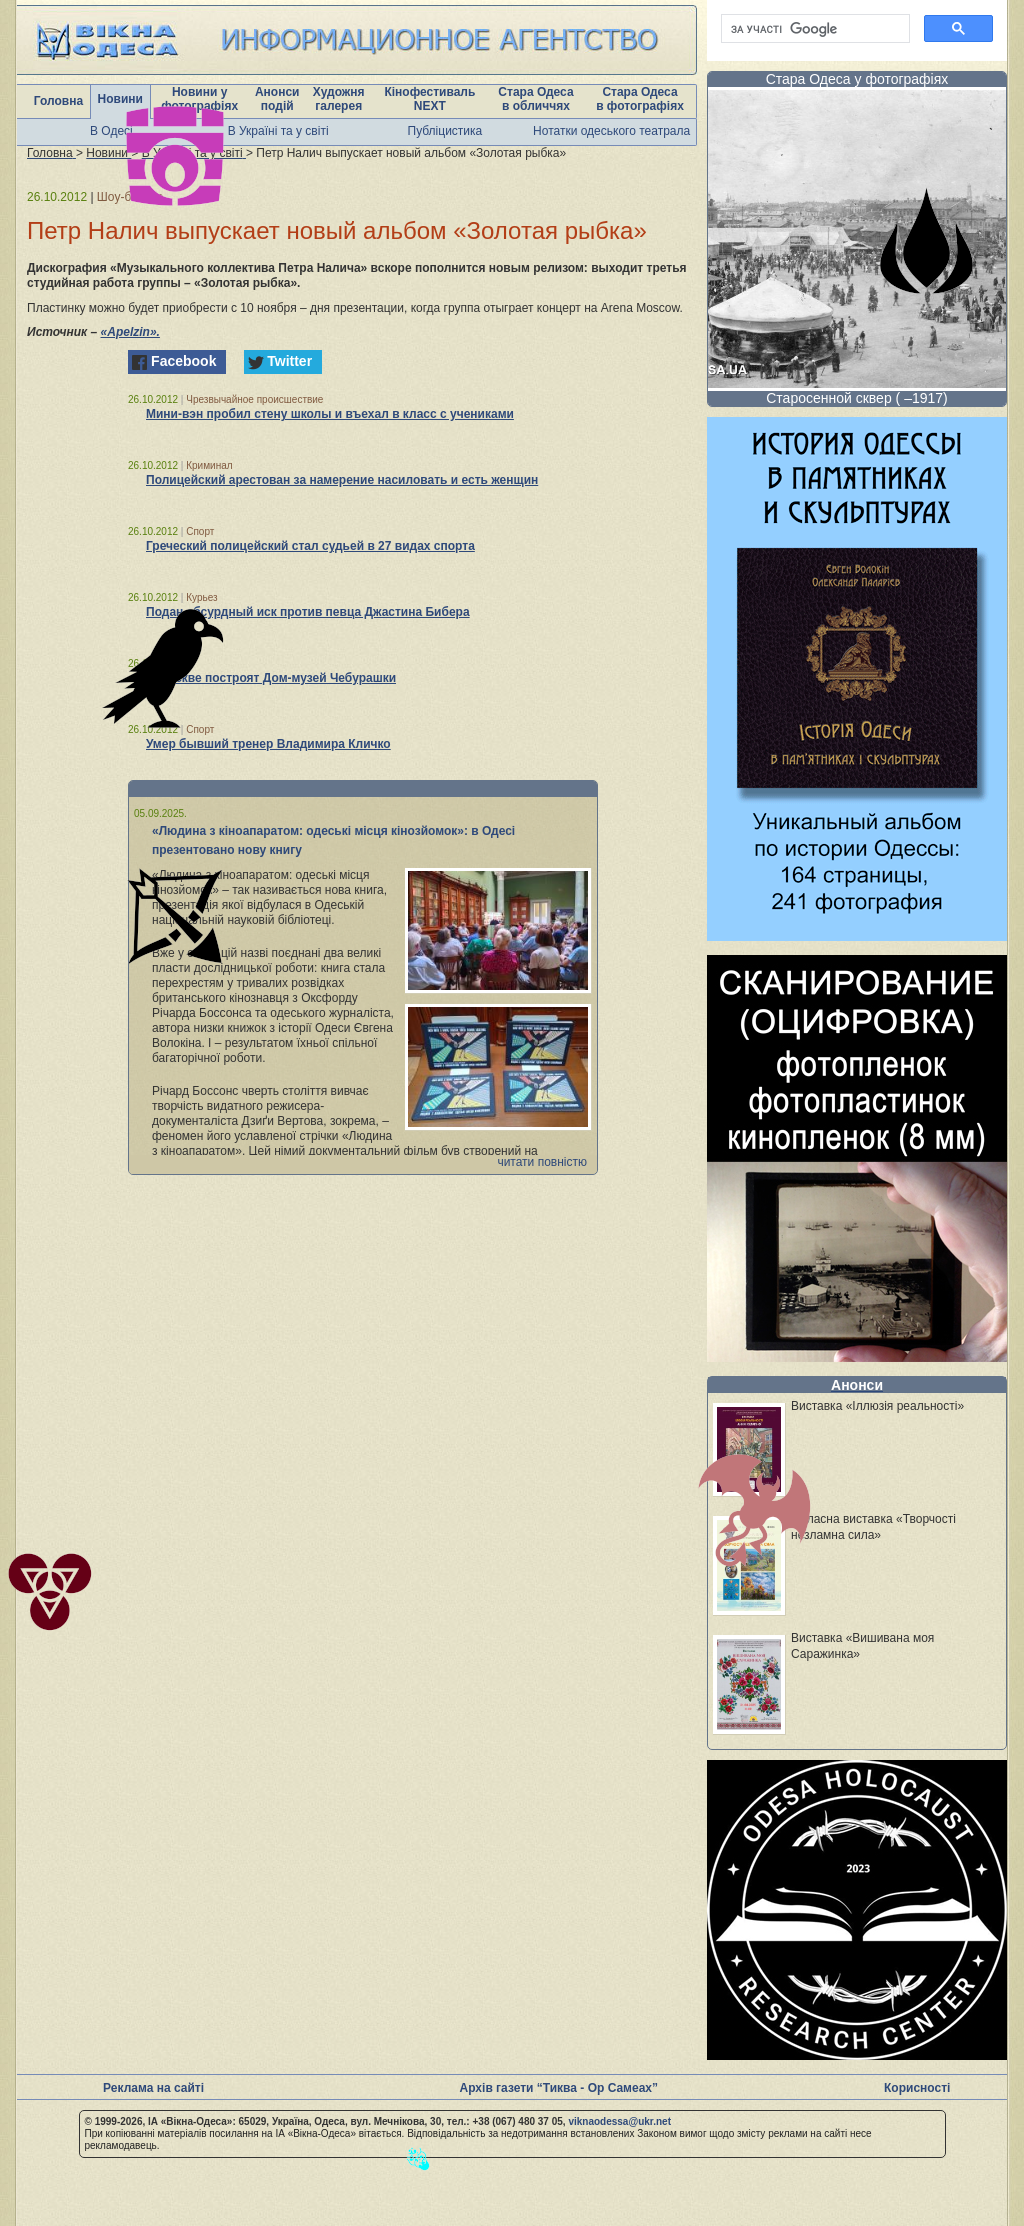 The height and width of the screenshot is (2226, 1024). I want to click on select imp character or creature type, so click(754, 1510).